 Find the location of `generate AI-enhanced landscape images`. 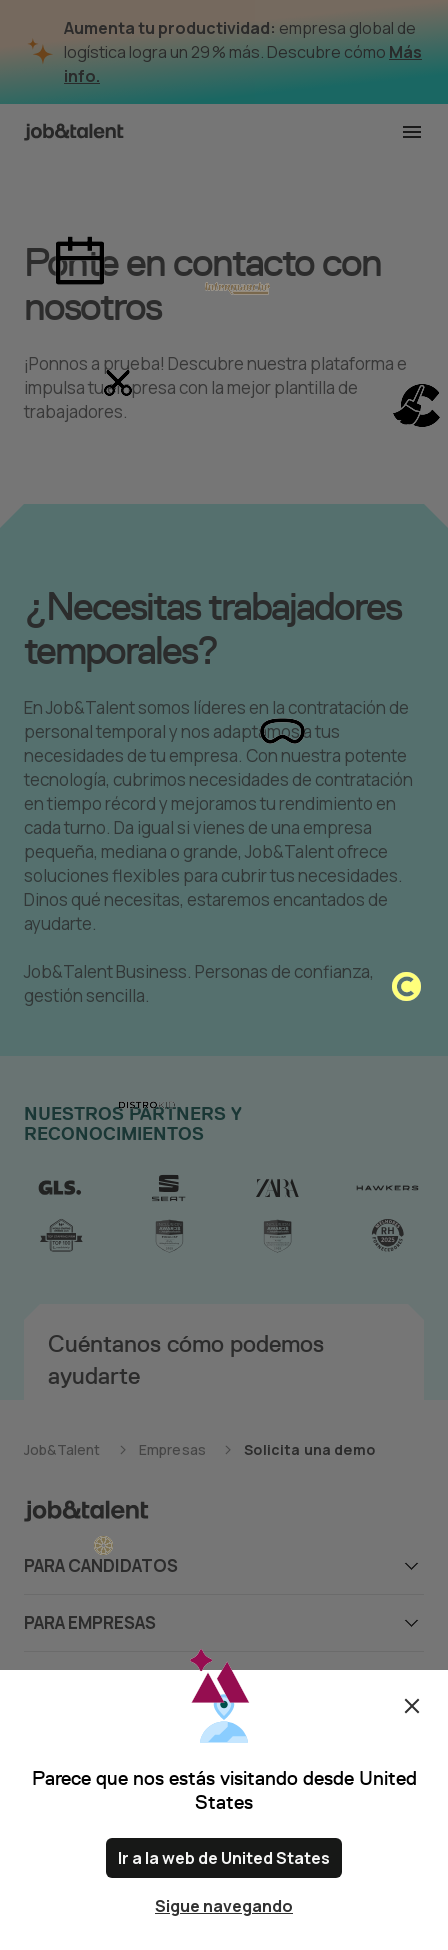

generate AI-enhanced landscape images is located at coordinates (219, 1678).